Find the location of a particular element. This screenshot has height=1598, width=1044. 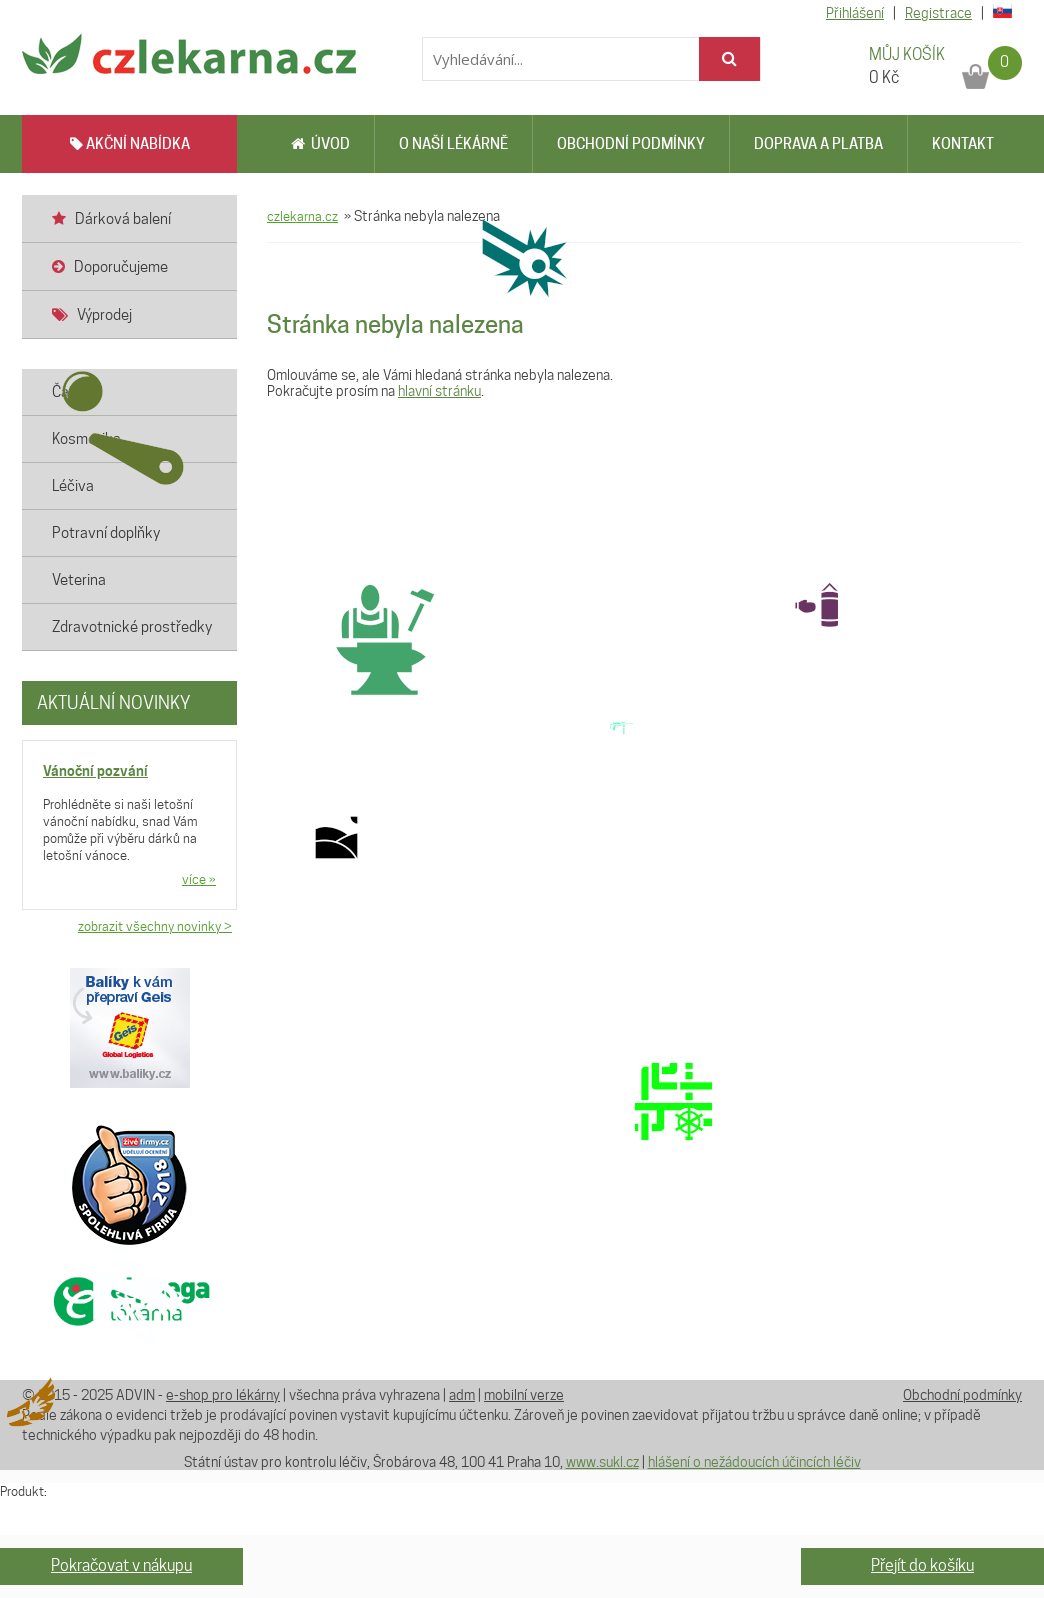

access the blacksmith shop or crafting station is located at coordinates (381, 639).